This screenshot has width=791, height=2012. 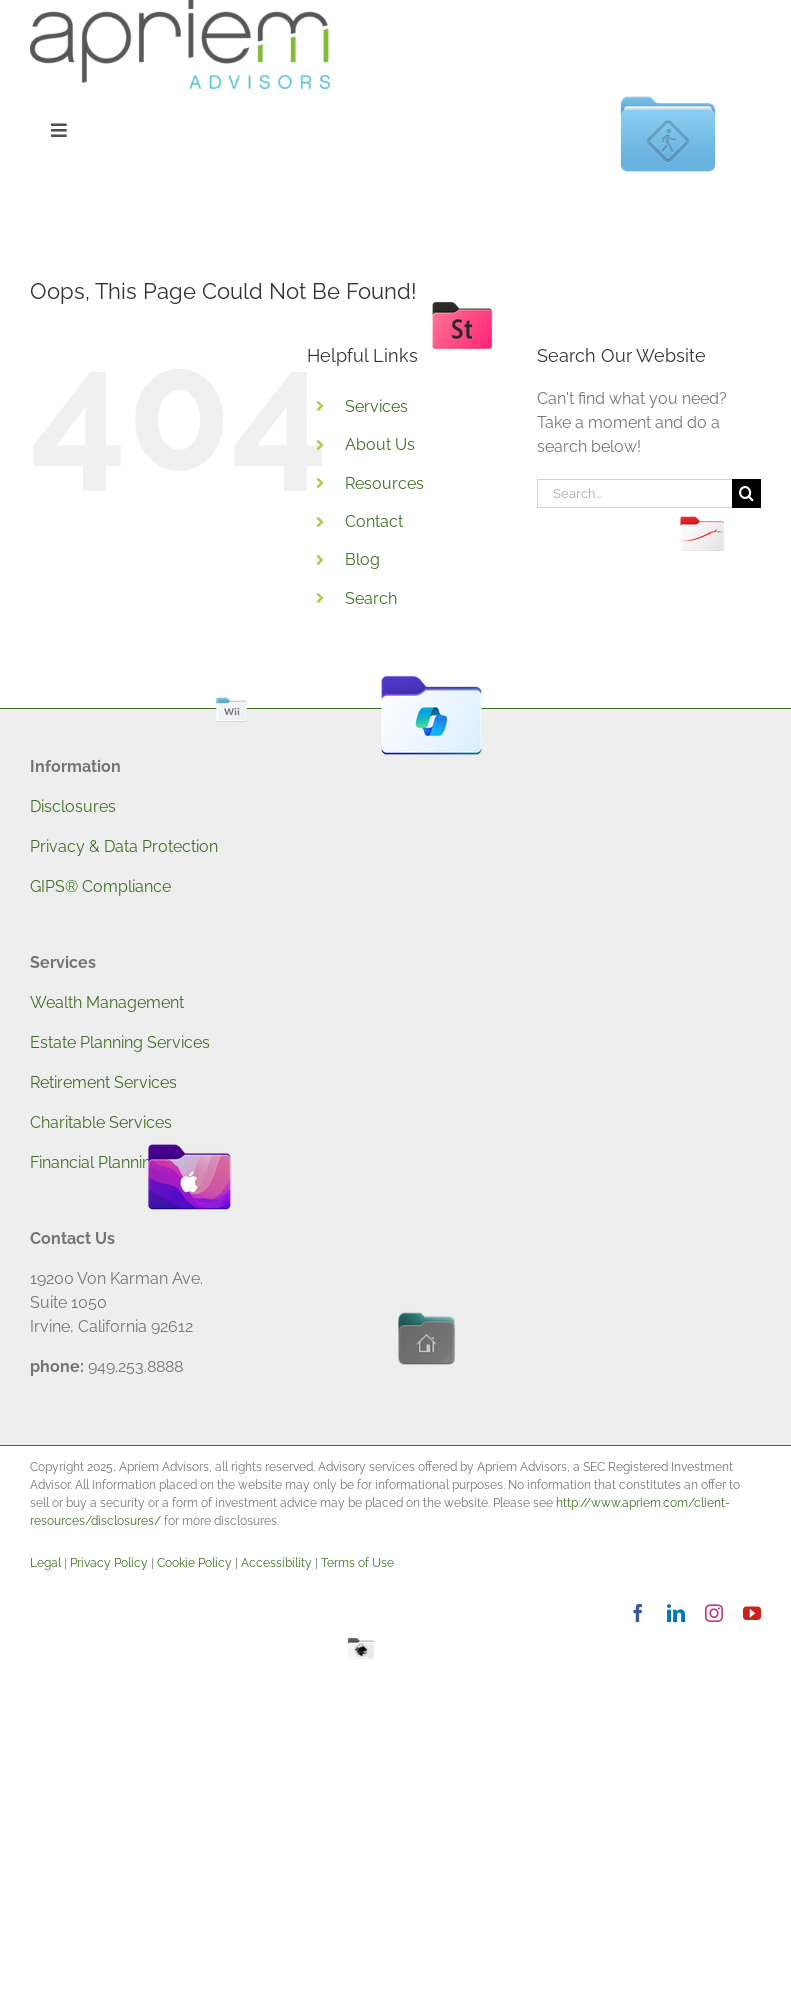 I want to click on folder for nintendo wii related files and games, so click(x=231, y=710).